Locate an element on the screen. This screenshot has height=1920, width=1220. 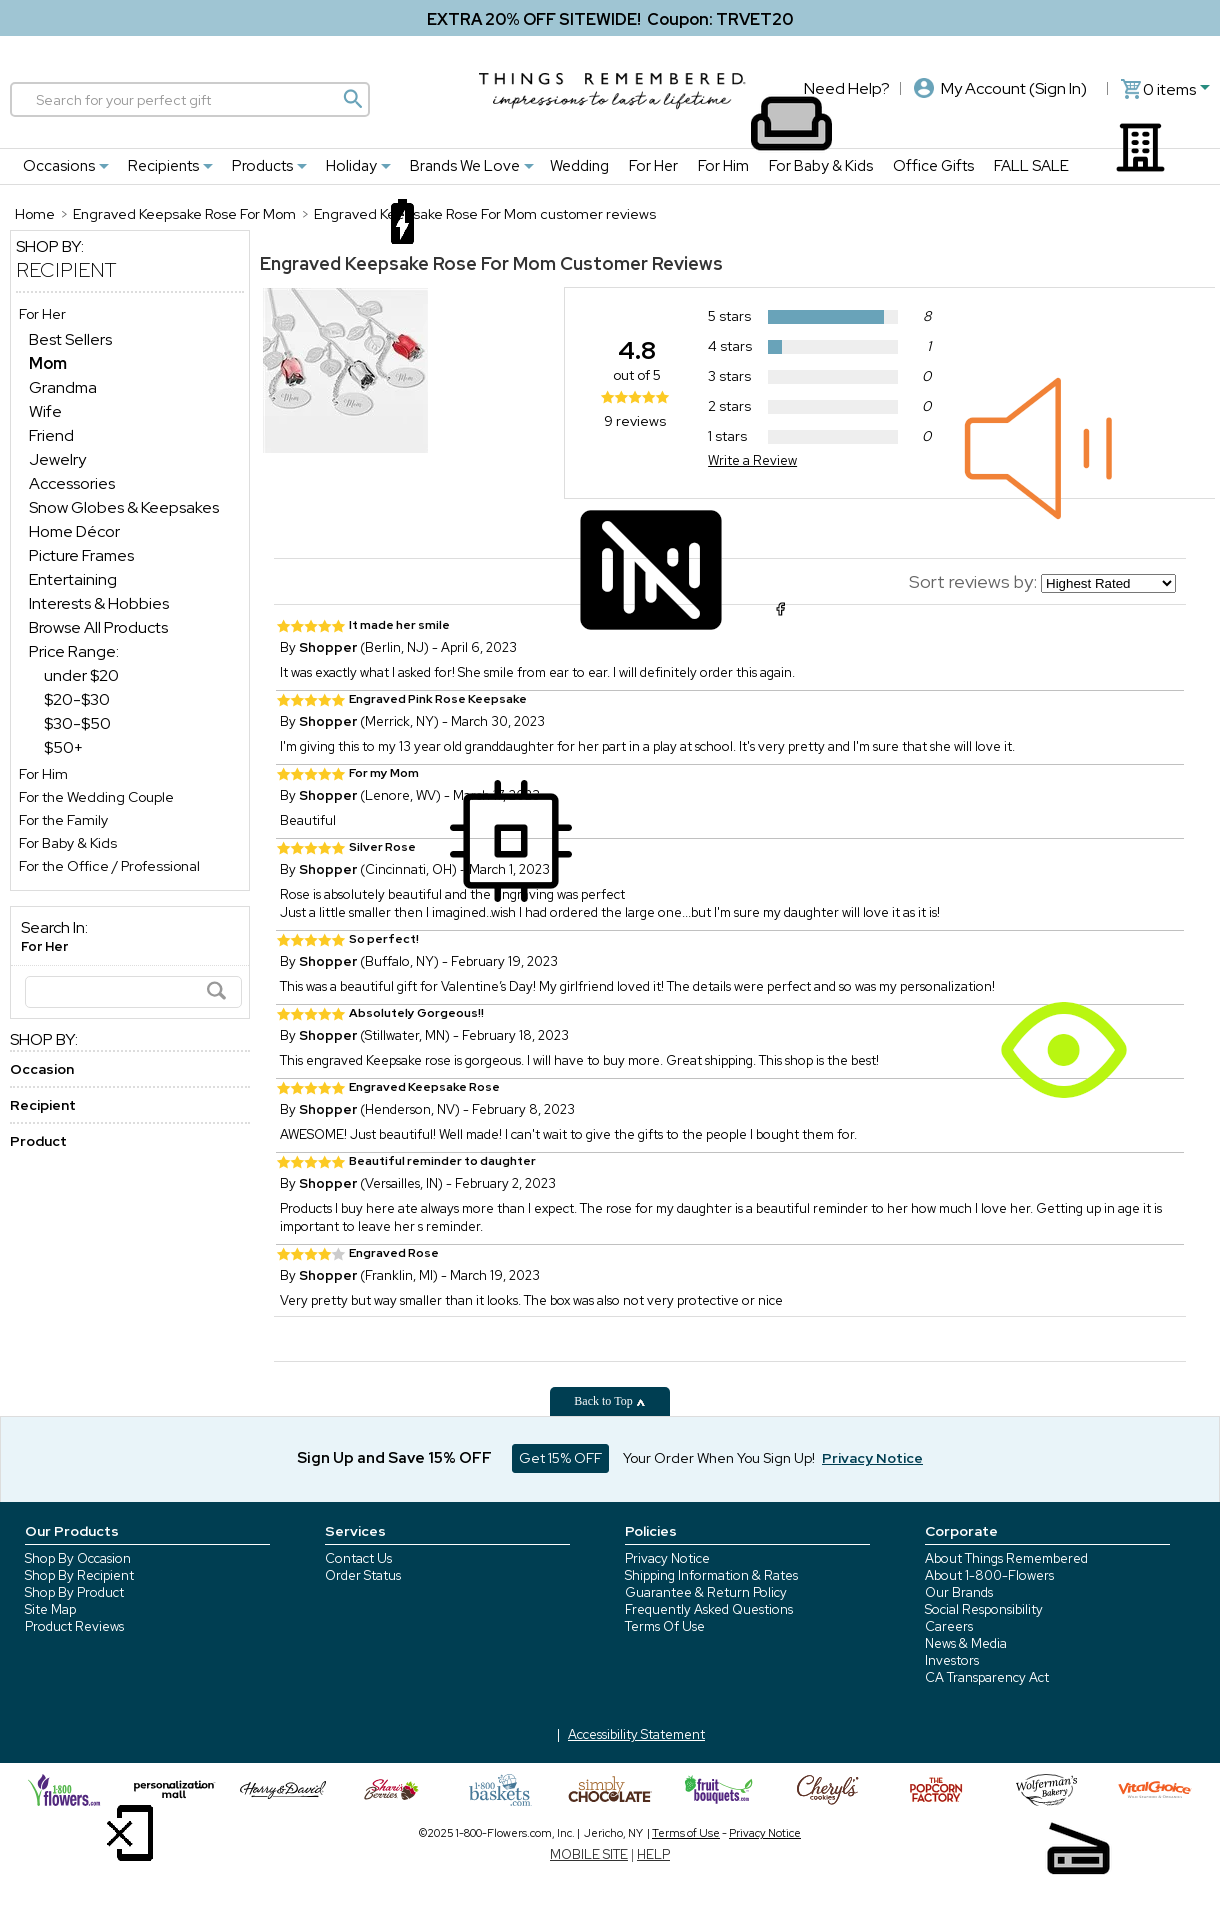
mute or disable audio input is located at coordinates (651, 570).